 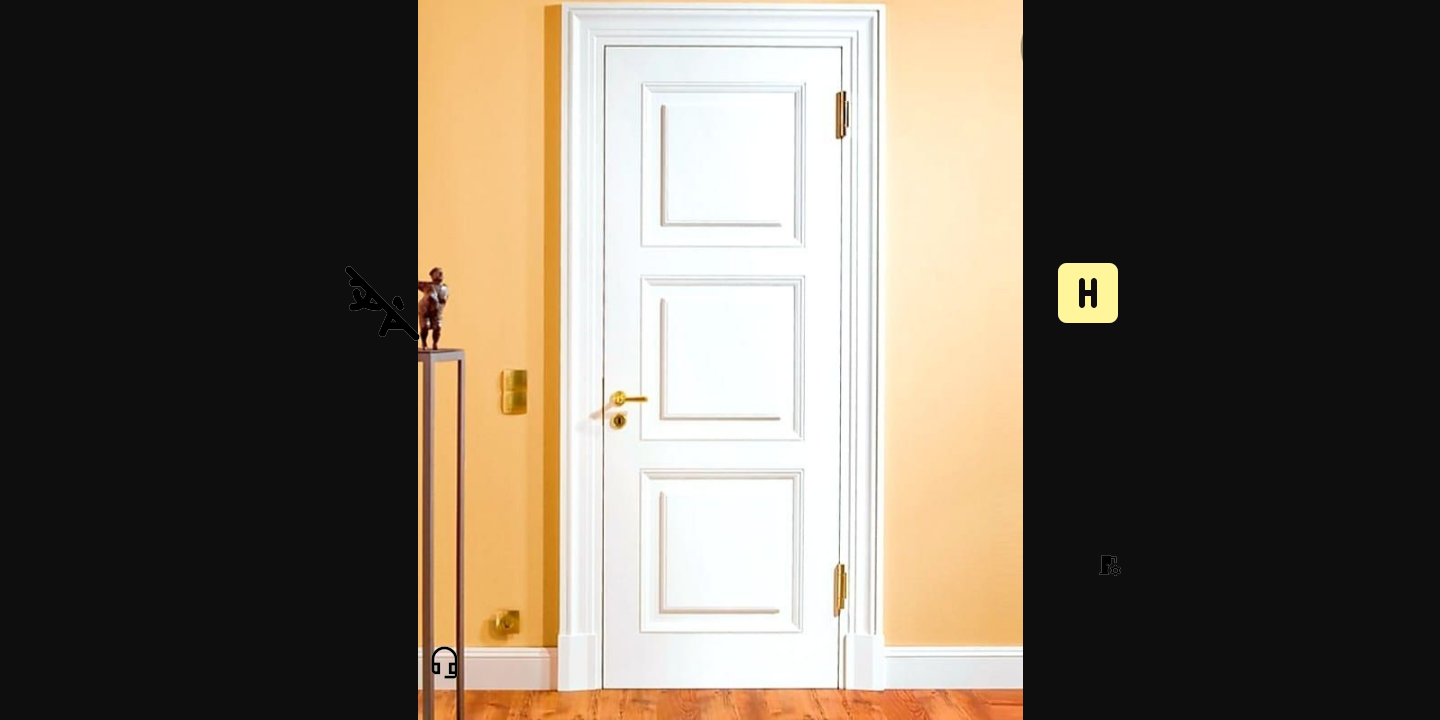 I want to click on hospital or healthcare location marker, so click(x=1088, y=293).